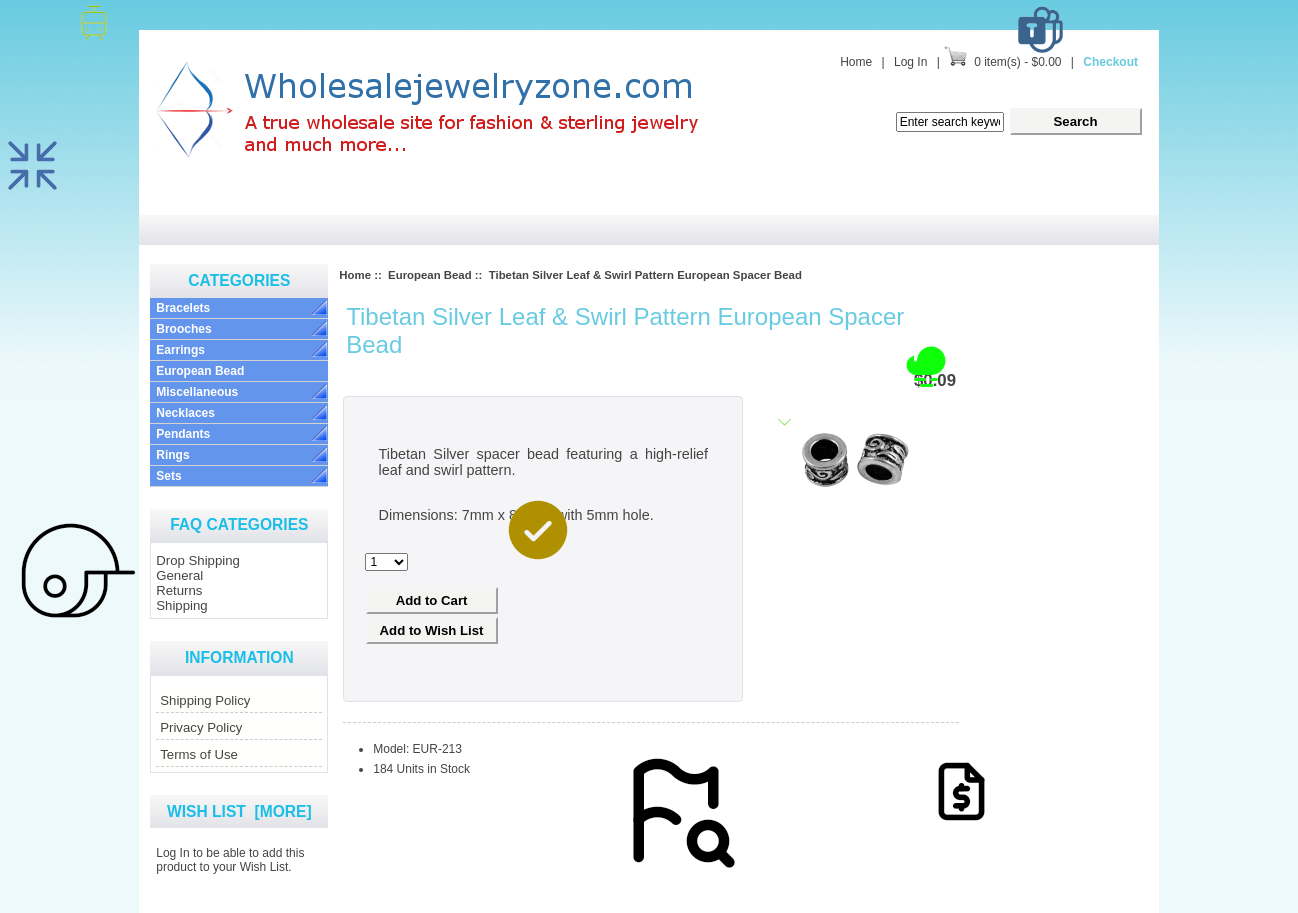 The width and height of the screenshot is (1298, 913). I want to click on open microsoft teams, so click(1040, 30).